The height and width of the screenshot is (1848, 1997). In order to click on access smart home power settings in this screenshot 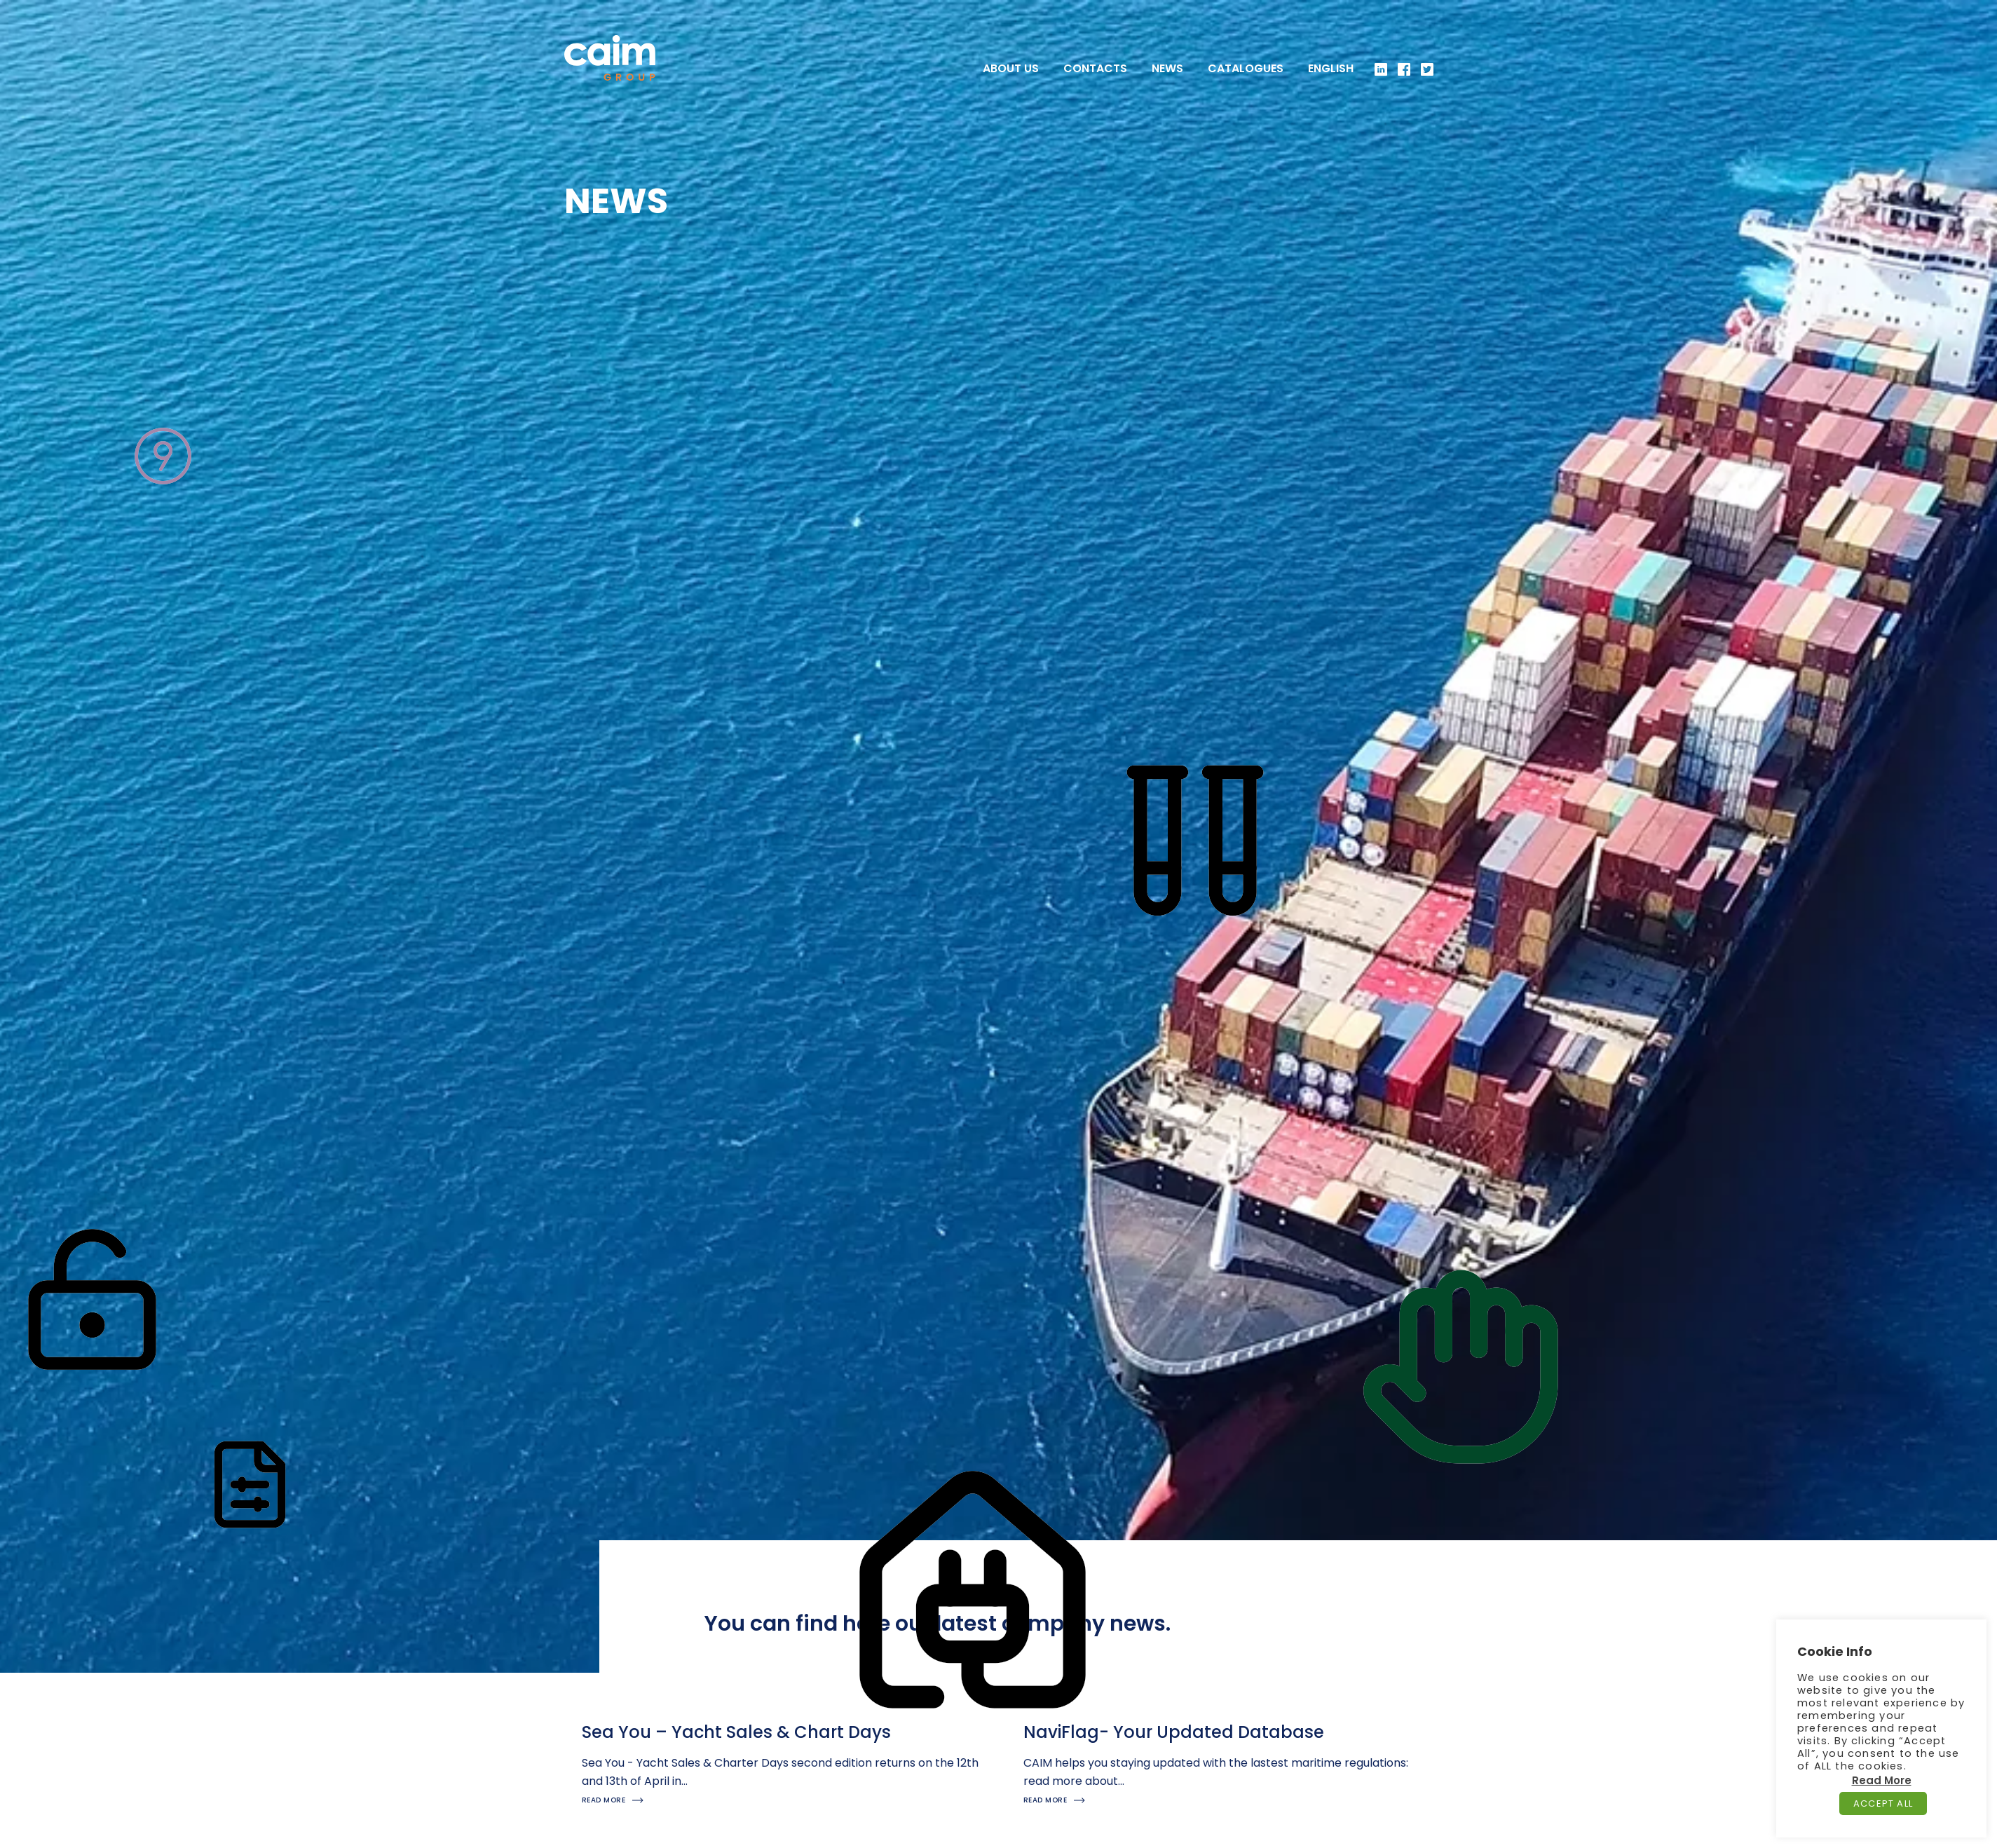, I will do `click(972, 1595)`.